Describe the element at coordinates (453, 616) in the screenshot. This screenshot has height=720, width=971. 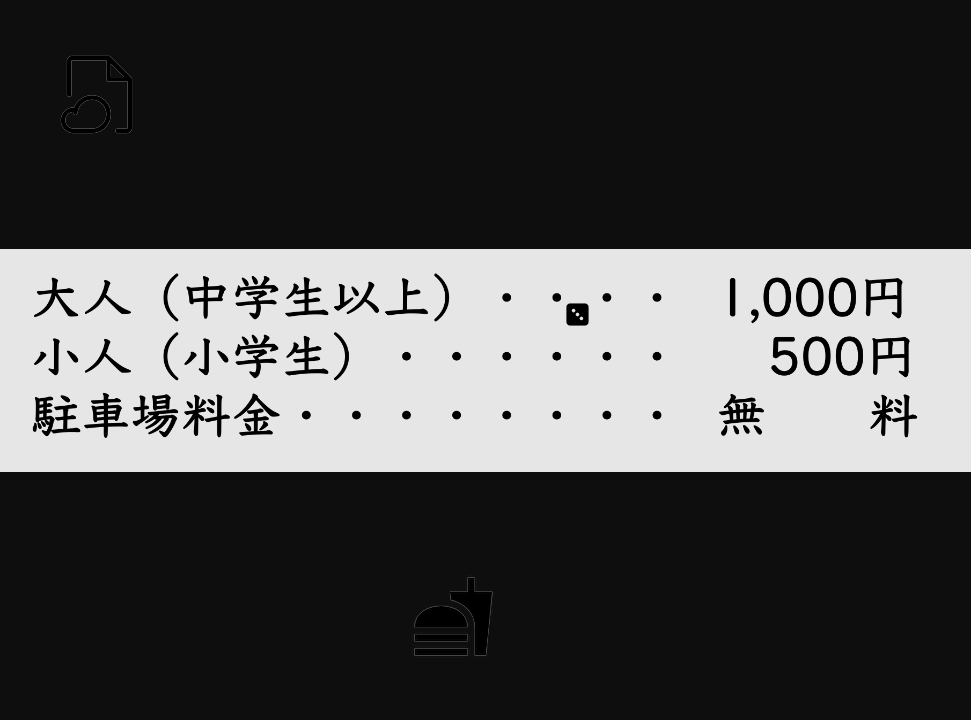
I see `find nearby fast food restaurants` at that location.